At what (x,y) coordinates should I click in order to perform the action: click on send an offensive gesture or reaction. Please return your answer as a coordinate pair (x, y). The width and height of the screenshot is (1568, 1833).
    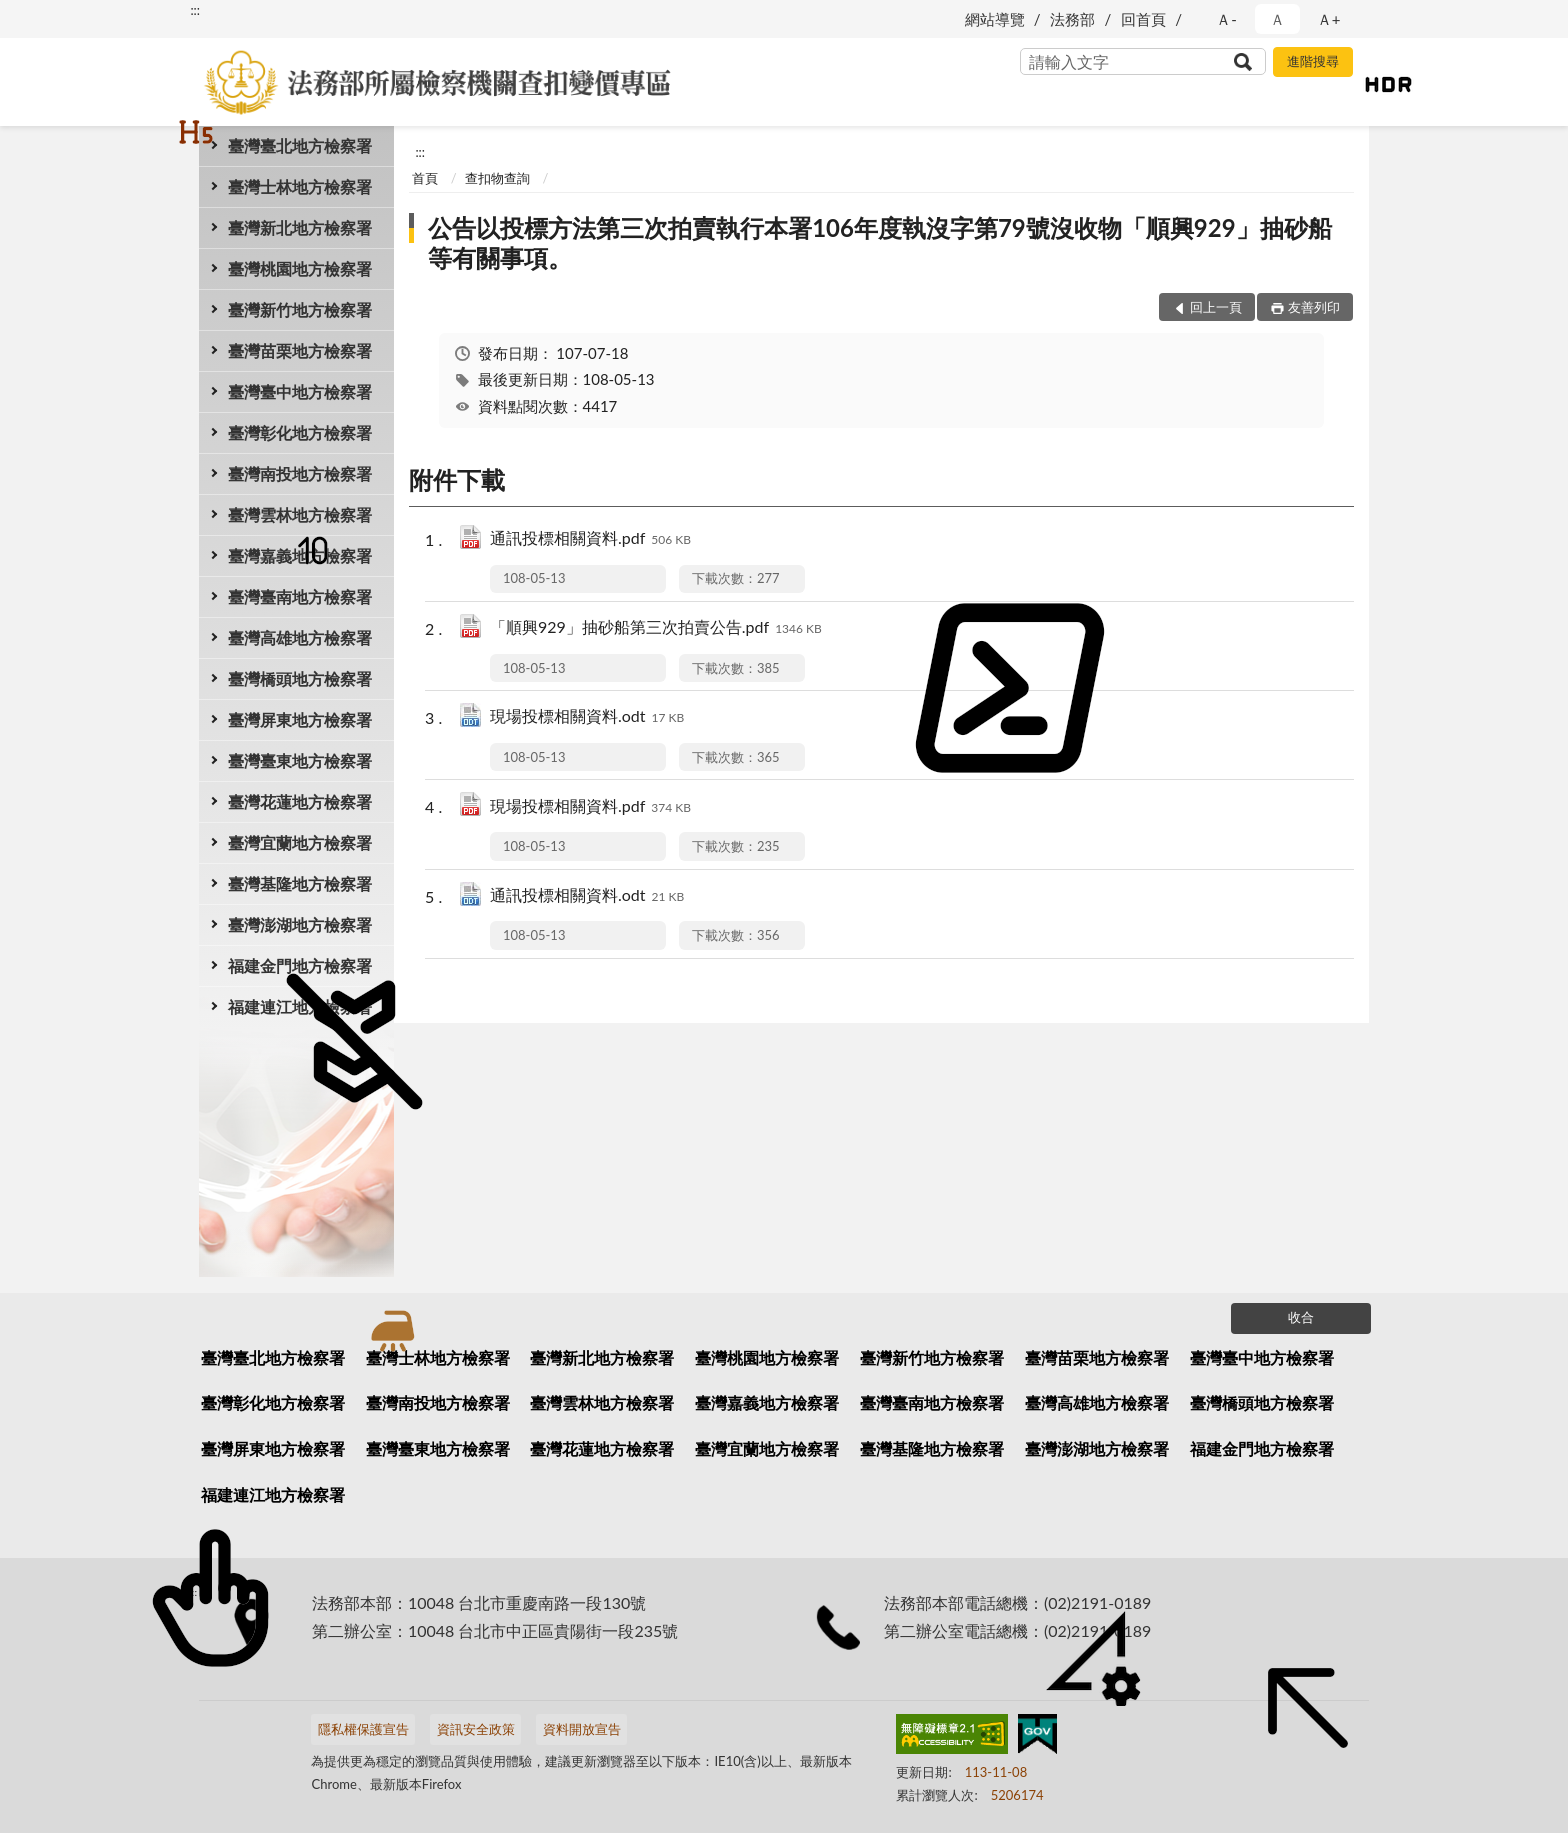
    Looking at the image, I should click on (212, 1598).